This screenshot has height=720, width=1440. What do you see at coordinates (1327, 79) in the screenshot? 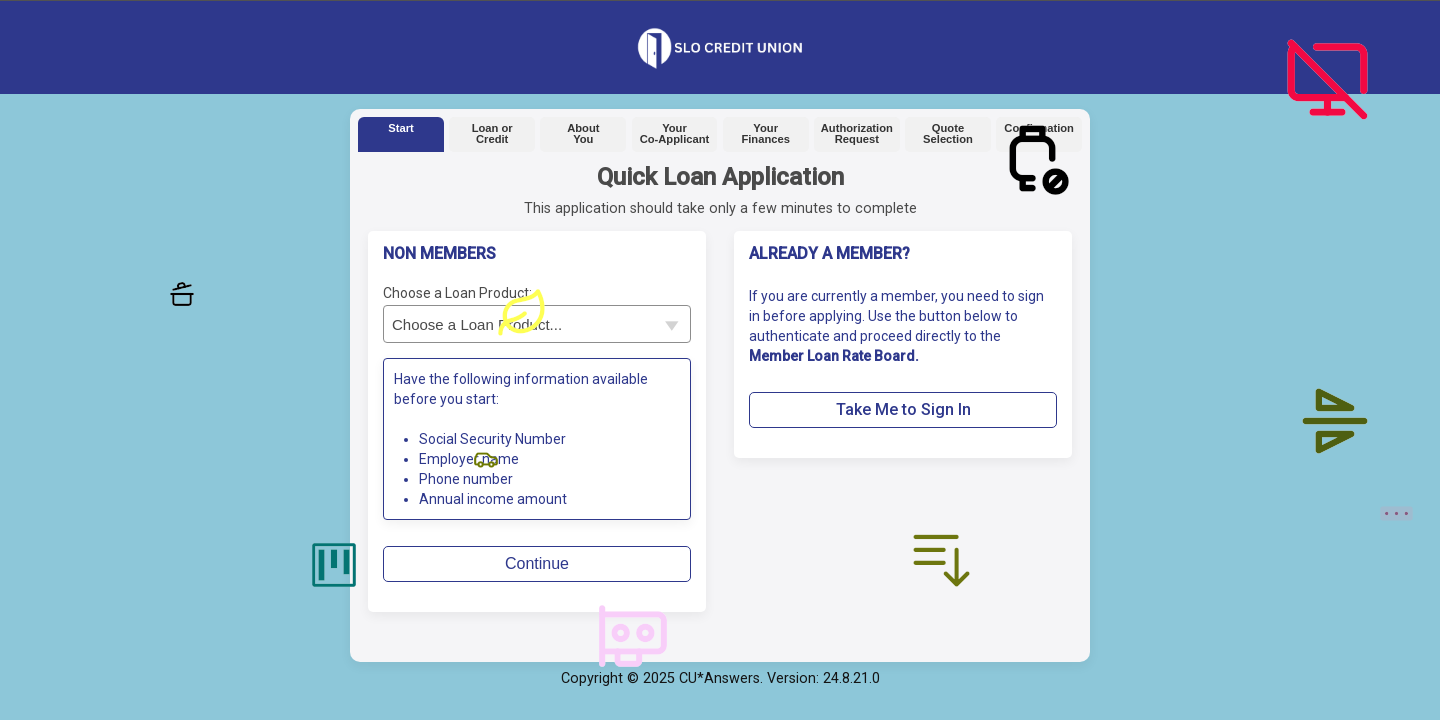
I see `disable display or screen sharing` at bounding box center [1327, 79].